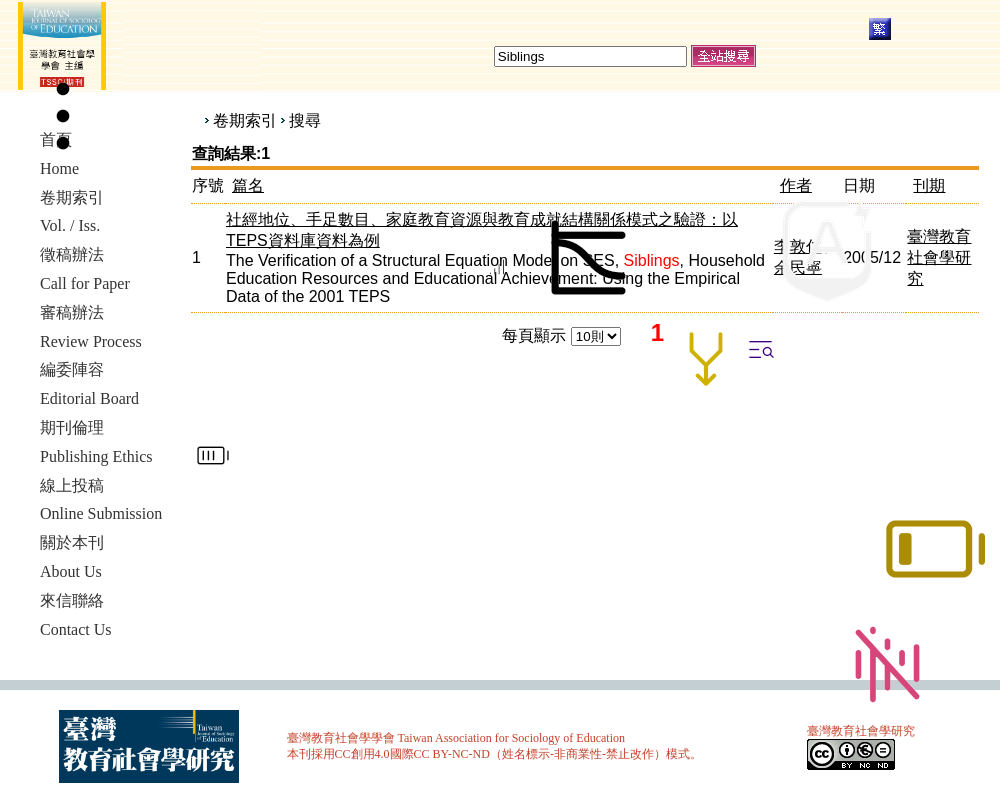 The image size is (1000, 801). I want to click on indicates high battery level, so click(212, 455).